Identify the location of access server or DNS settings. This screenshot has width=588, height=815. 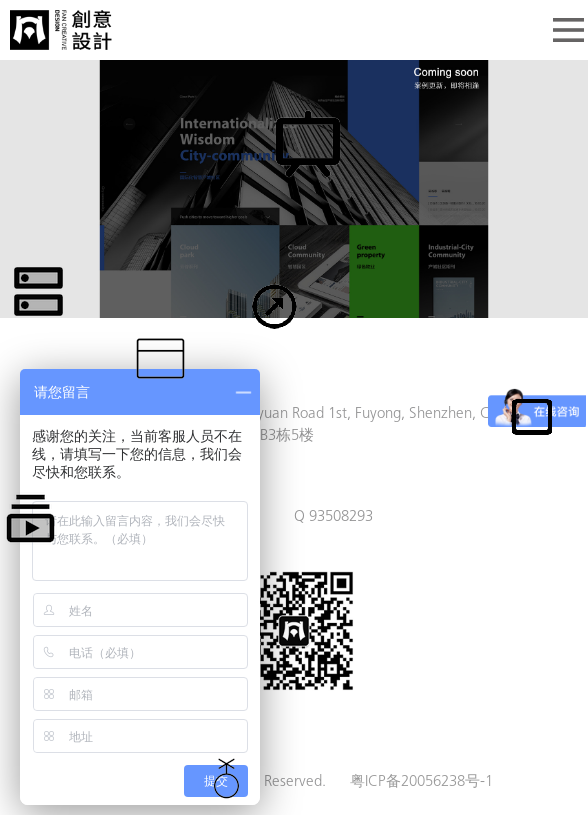
(38, 291).